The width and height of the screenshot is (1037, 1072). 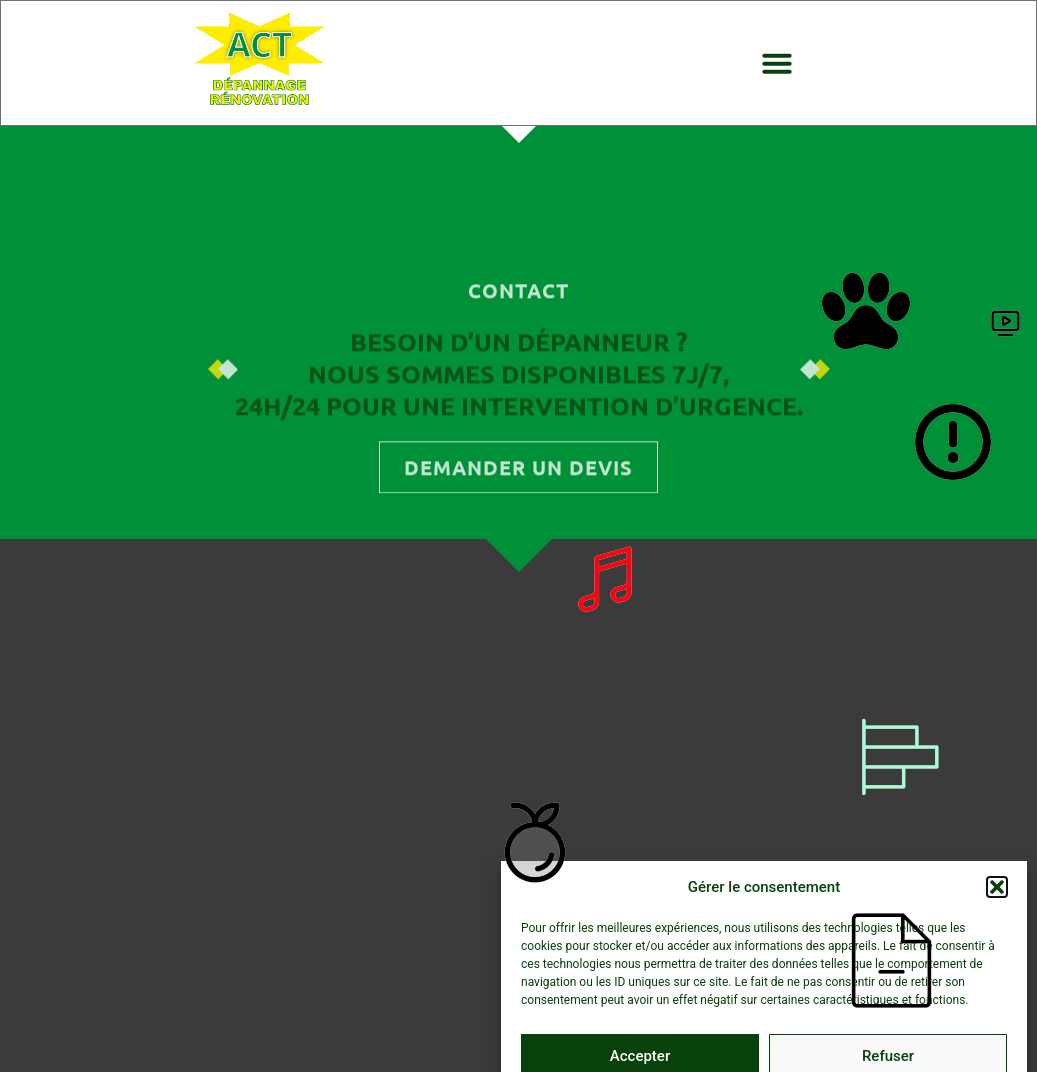 I want to click on access music or audio player, so click(x=606, y=579).